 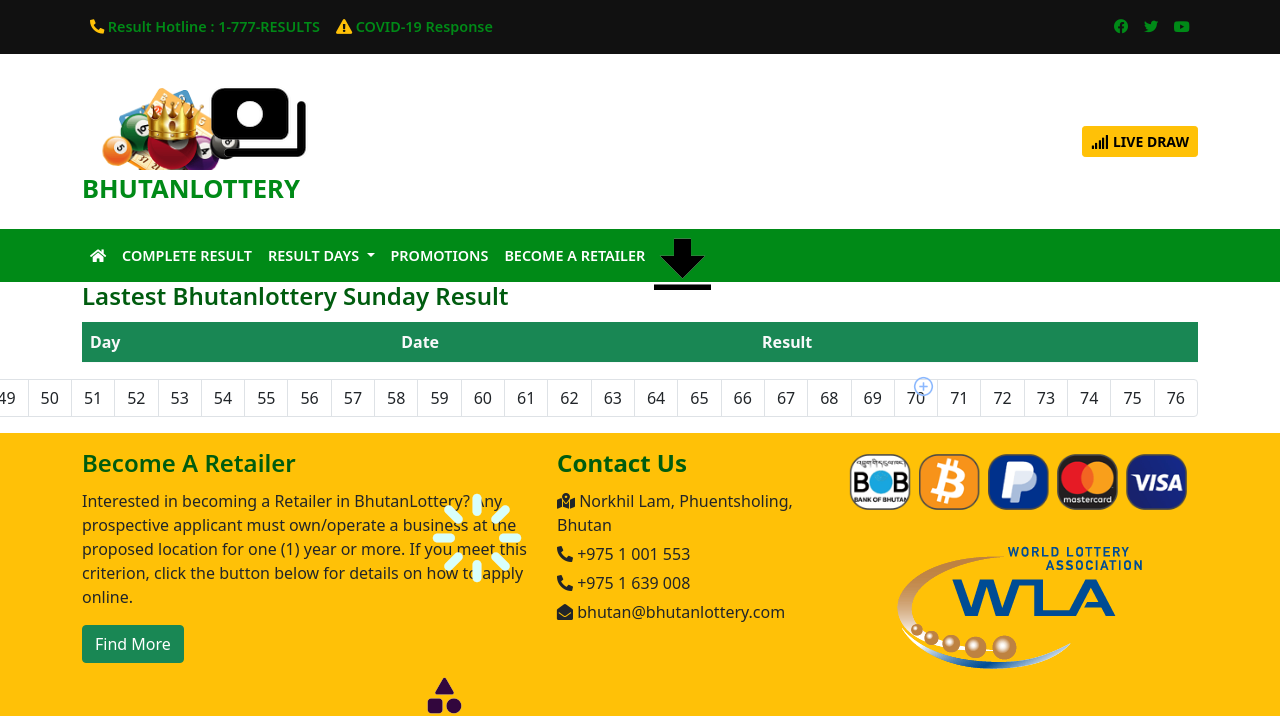 I want to click on add a new item, so click(x=923, y=386).